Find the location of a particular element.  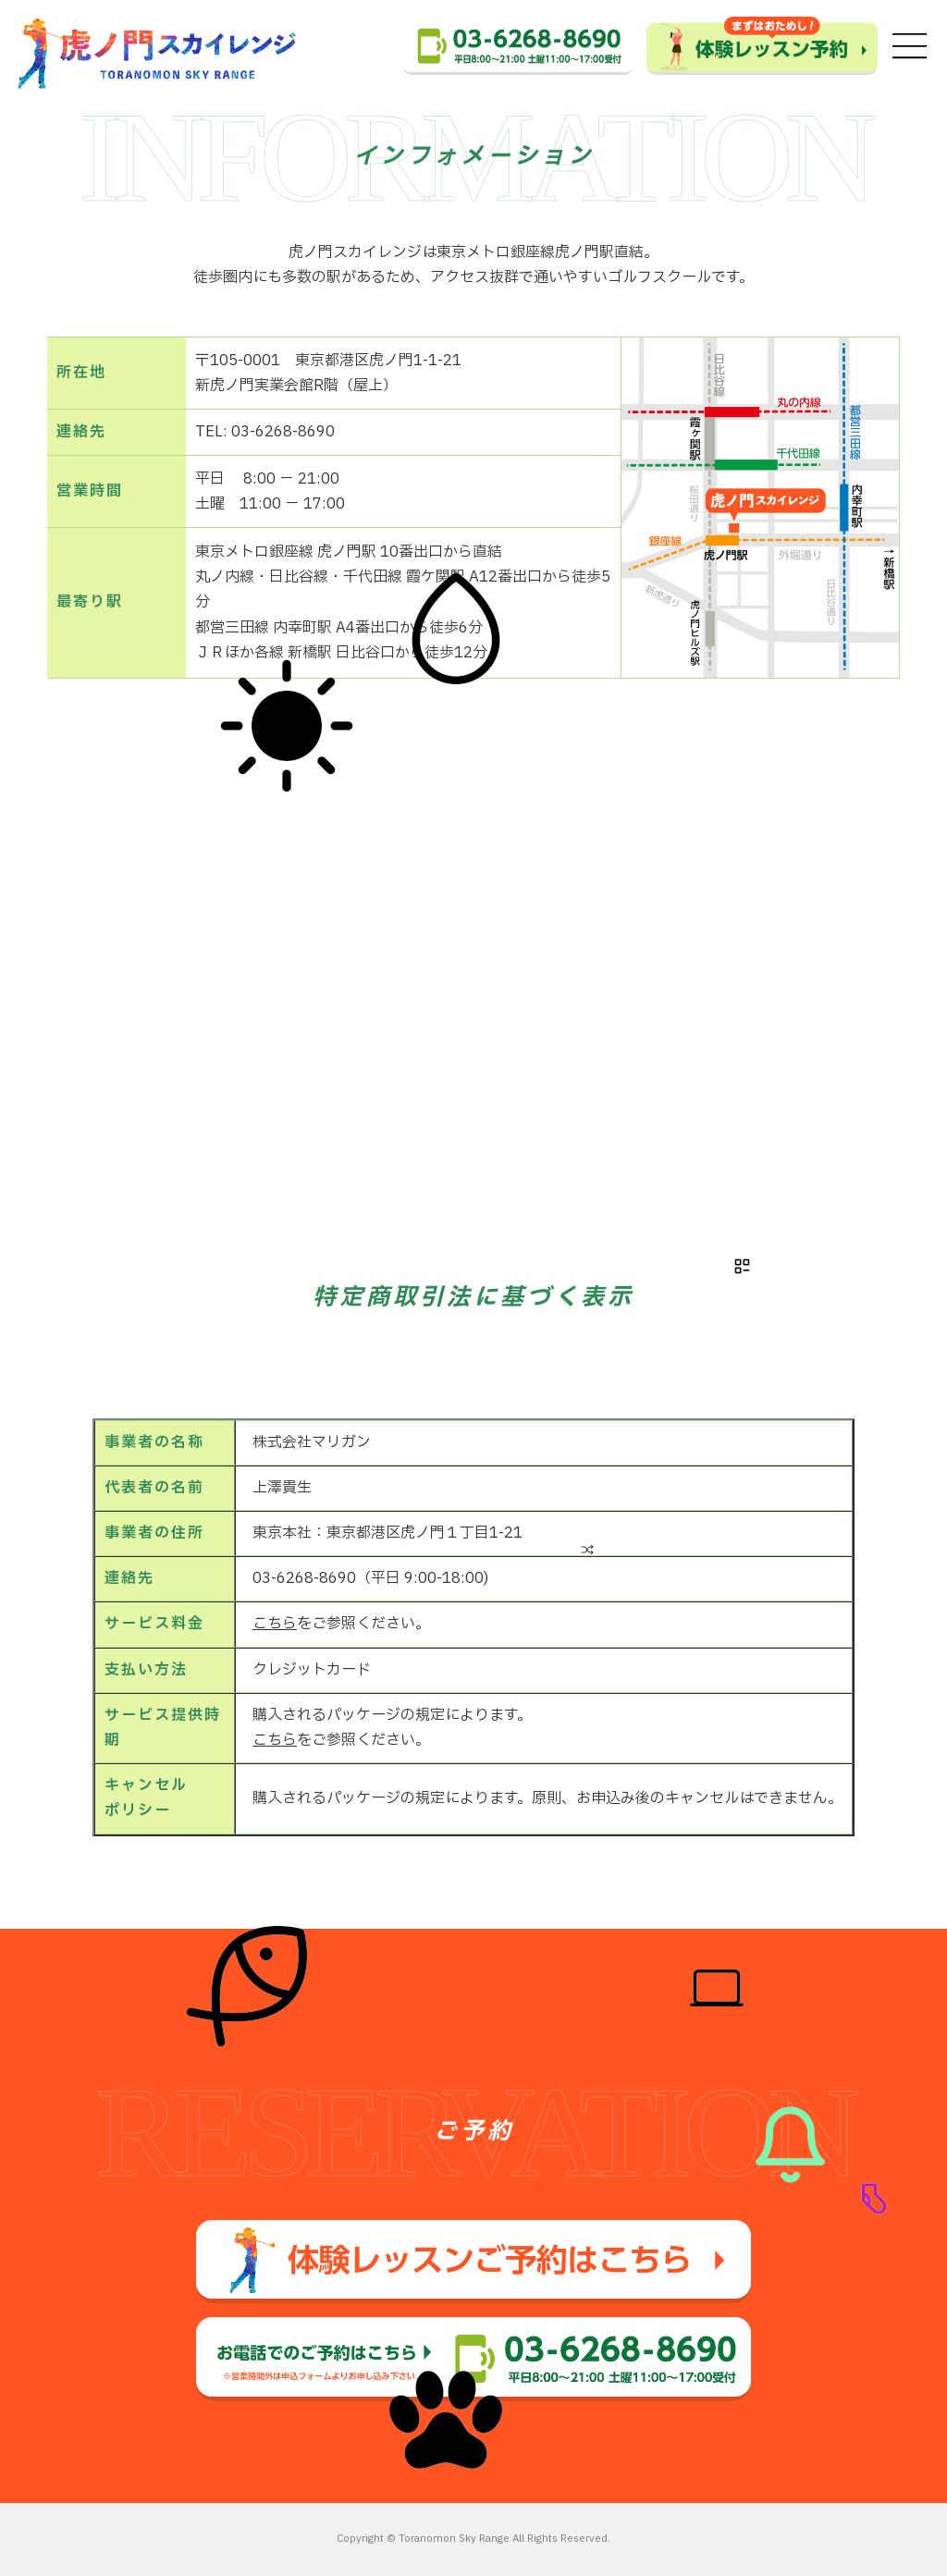

indicates water or liquid-related settings is located at coordinates (456, 632).